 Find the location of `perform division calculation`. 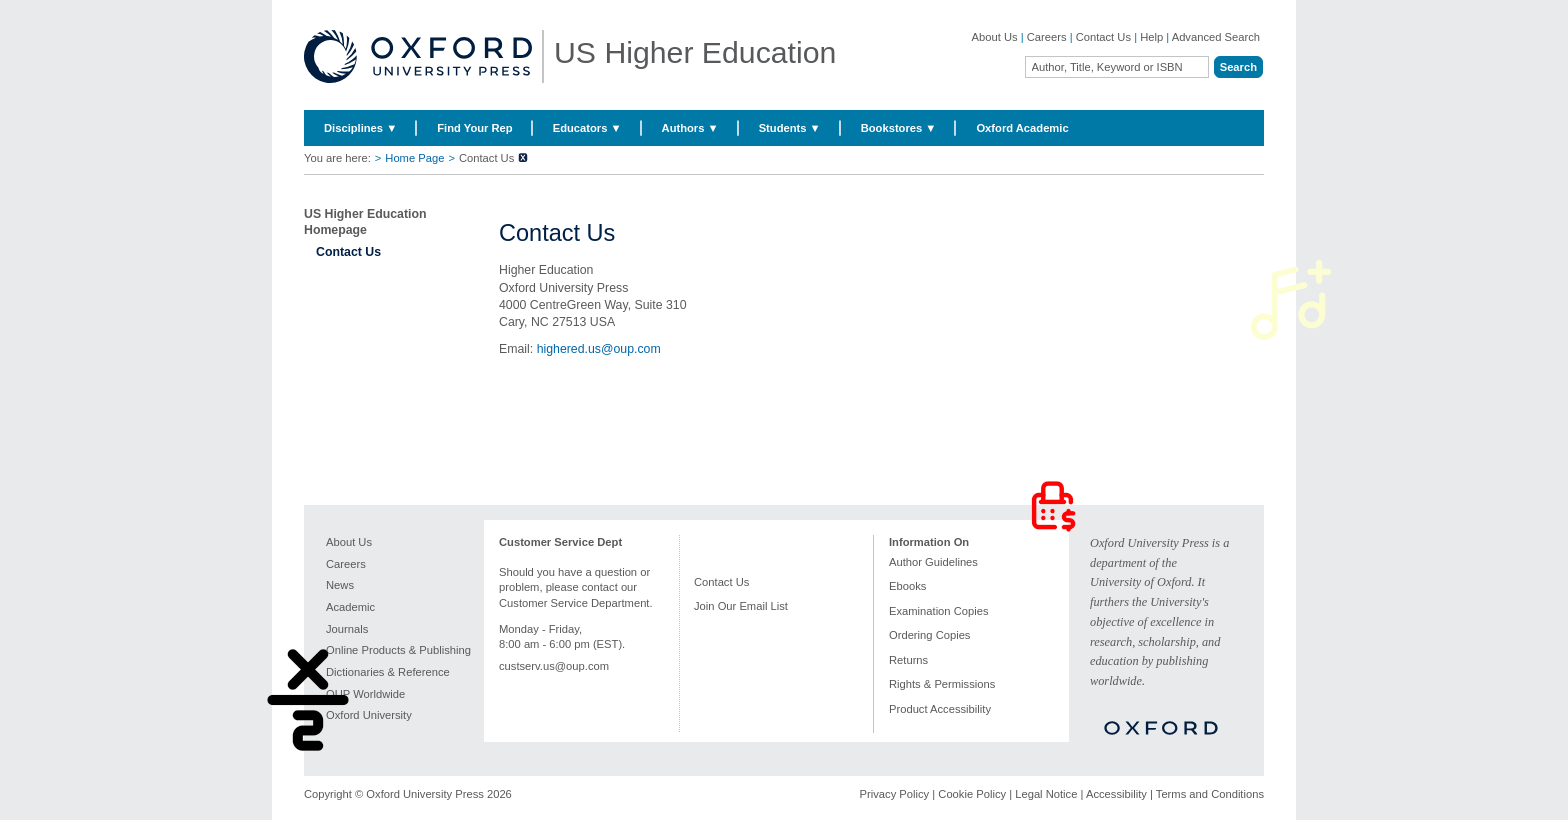

perform division calculation is located at coordinates (308, 700).